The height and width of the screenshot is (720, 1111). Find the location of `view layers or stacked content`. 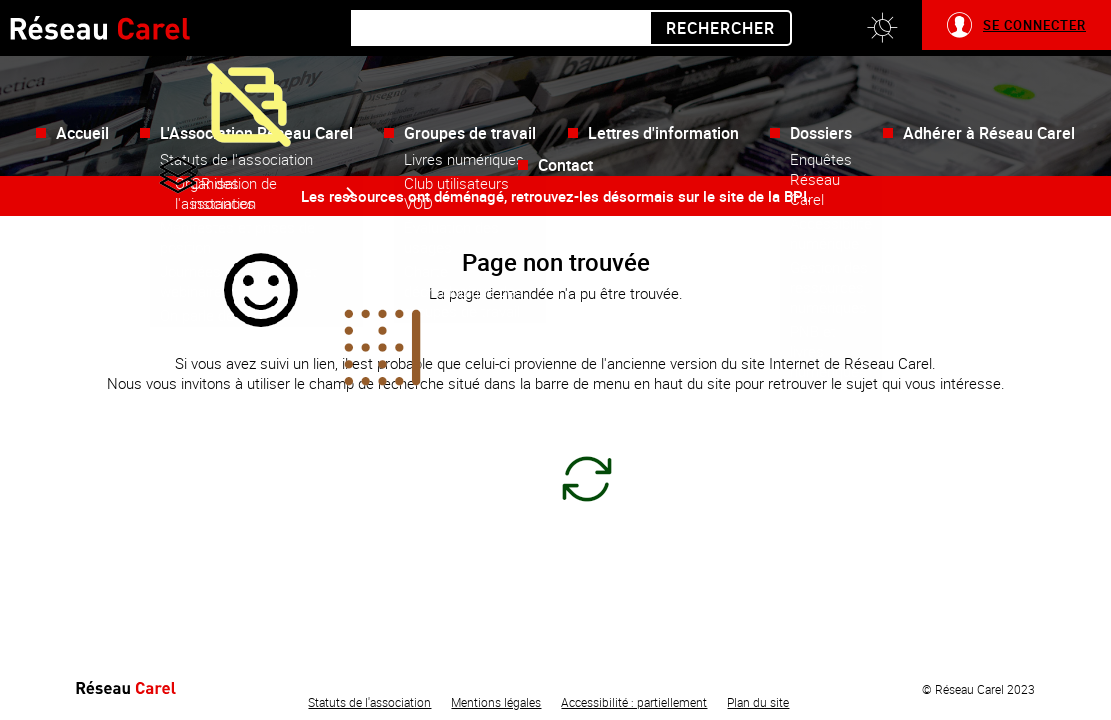

view layers or stacked content is located at coordinates (178, 175).